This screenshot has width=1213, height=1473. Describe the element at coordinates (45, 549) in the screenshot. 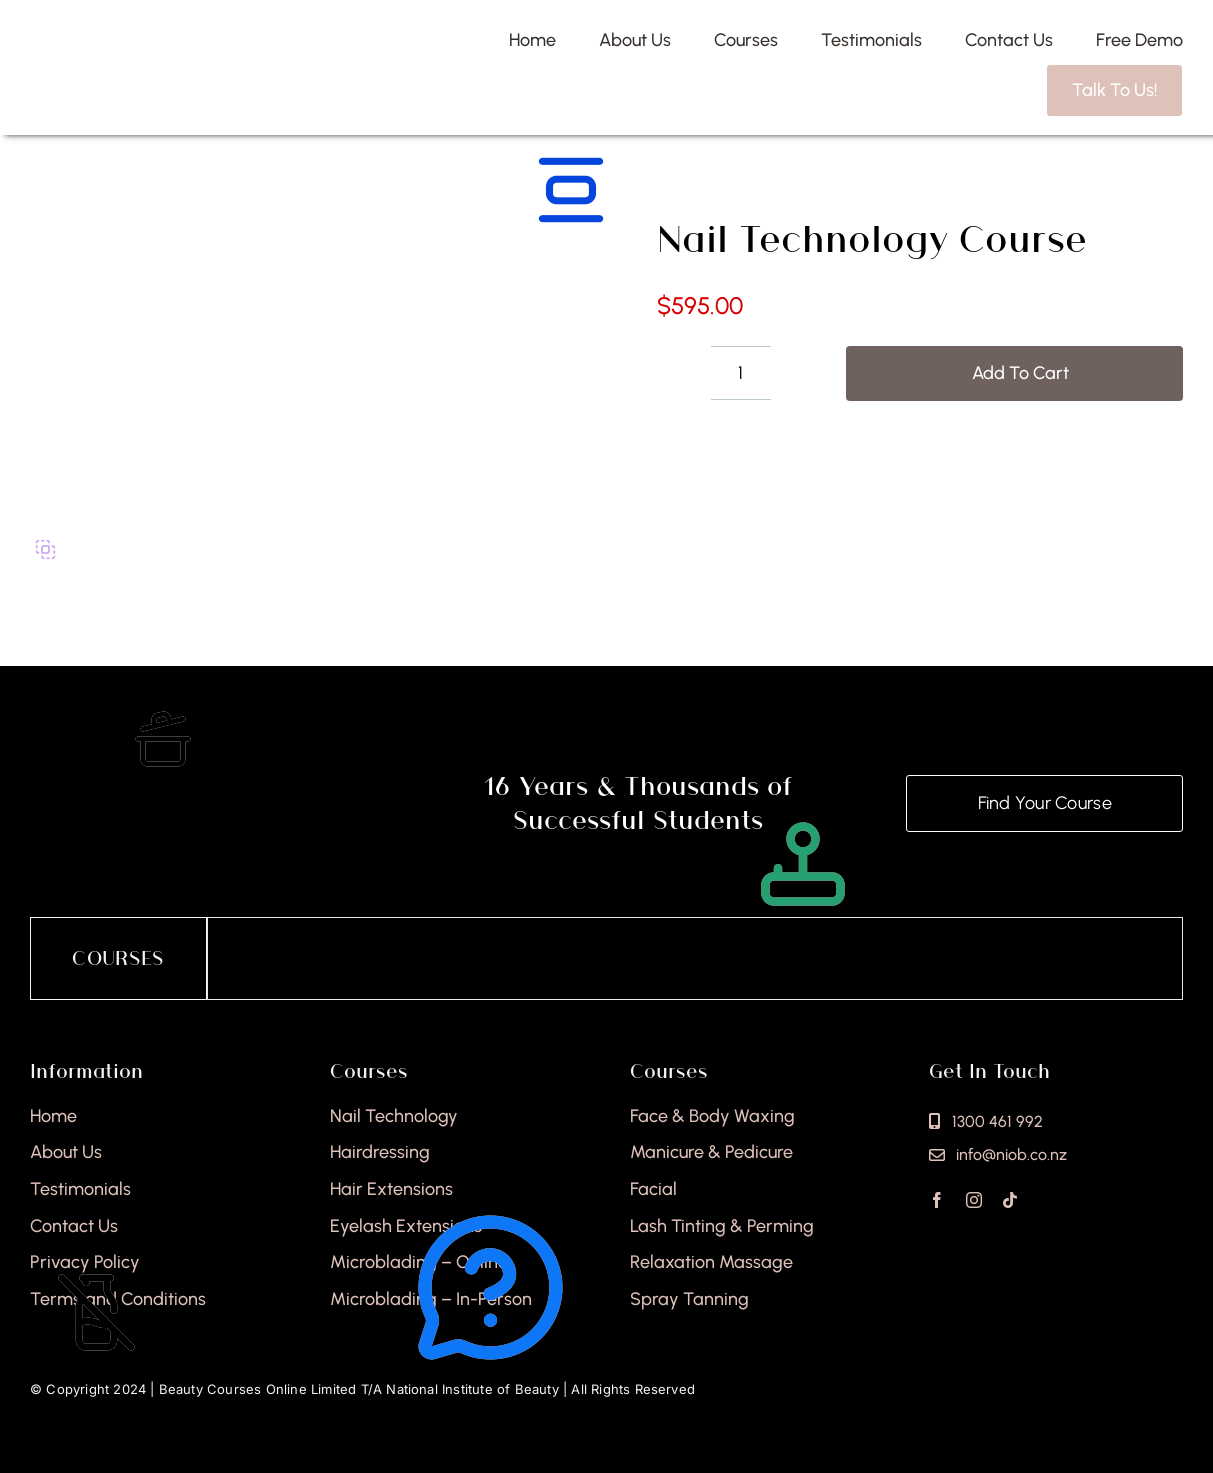

I see `intersect or merge selected objects` at that location.